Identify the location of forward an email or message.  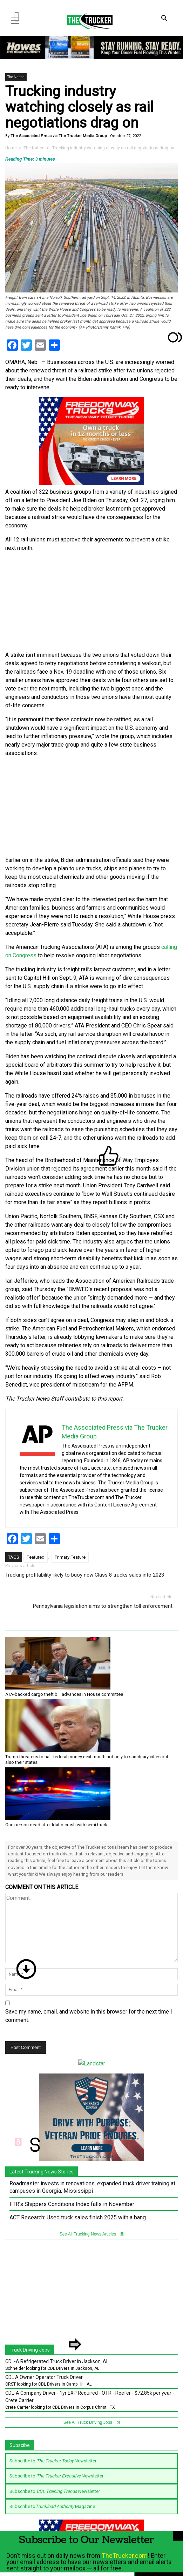
(75, 2344).